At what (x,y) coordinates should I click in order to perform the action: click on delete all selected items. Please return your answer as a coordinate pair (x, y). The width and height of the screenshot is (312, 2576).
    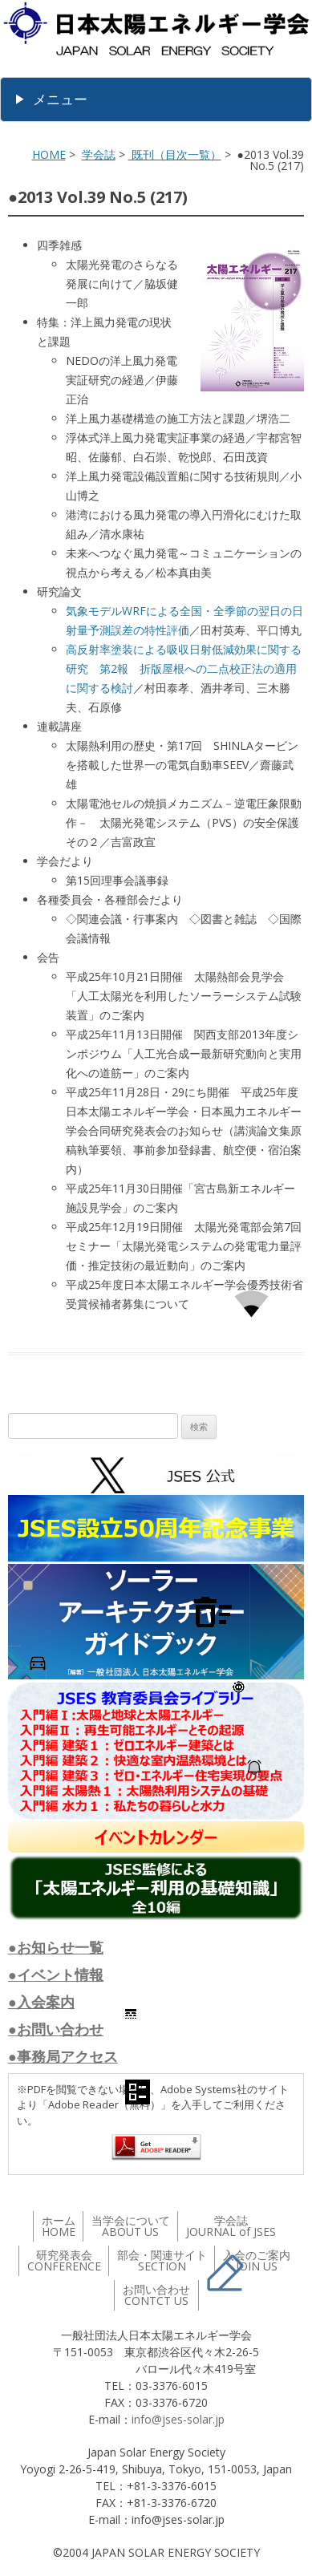
    Looking at the image, I should click on (213, 1612).